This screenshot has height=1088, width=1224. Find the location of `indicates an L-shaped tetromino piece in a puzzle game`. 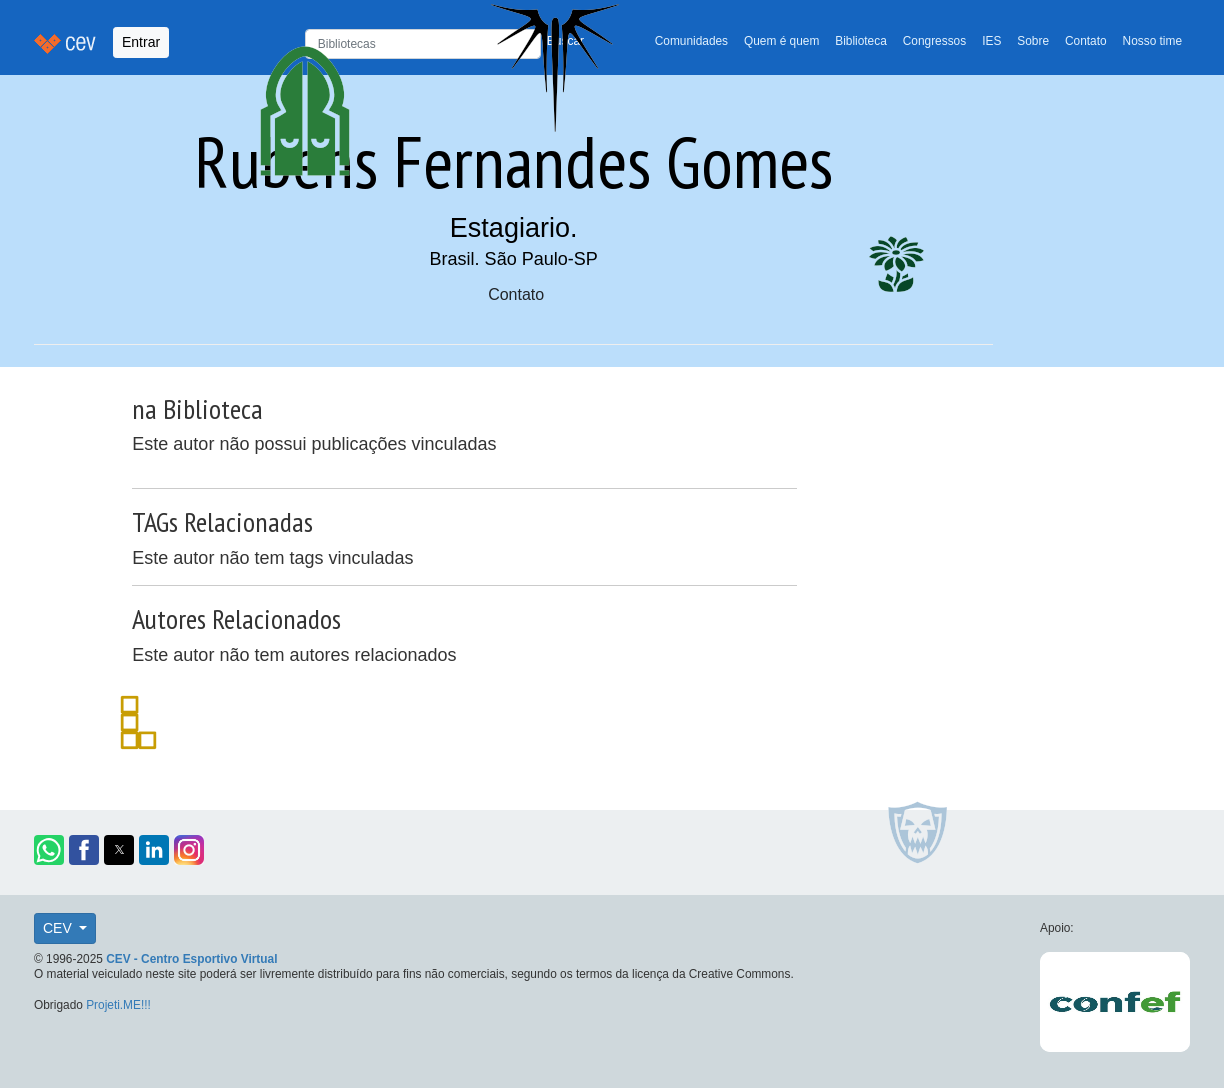

indicates an L-shaped tetromino piece in a puzzle game is located at coordinates (138, 722).